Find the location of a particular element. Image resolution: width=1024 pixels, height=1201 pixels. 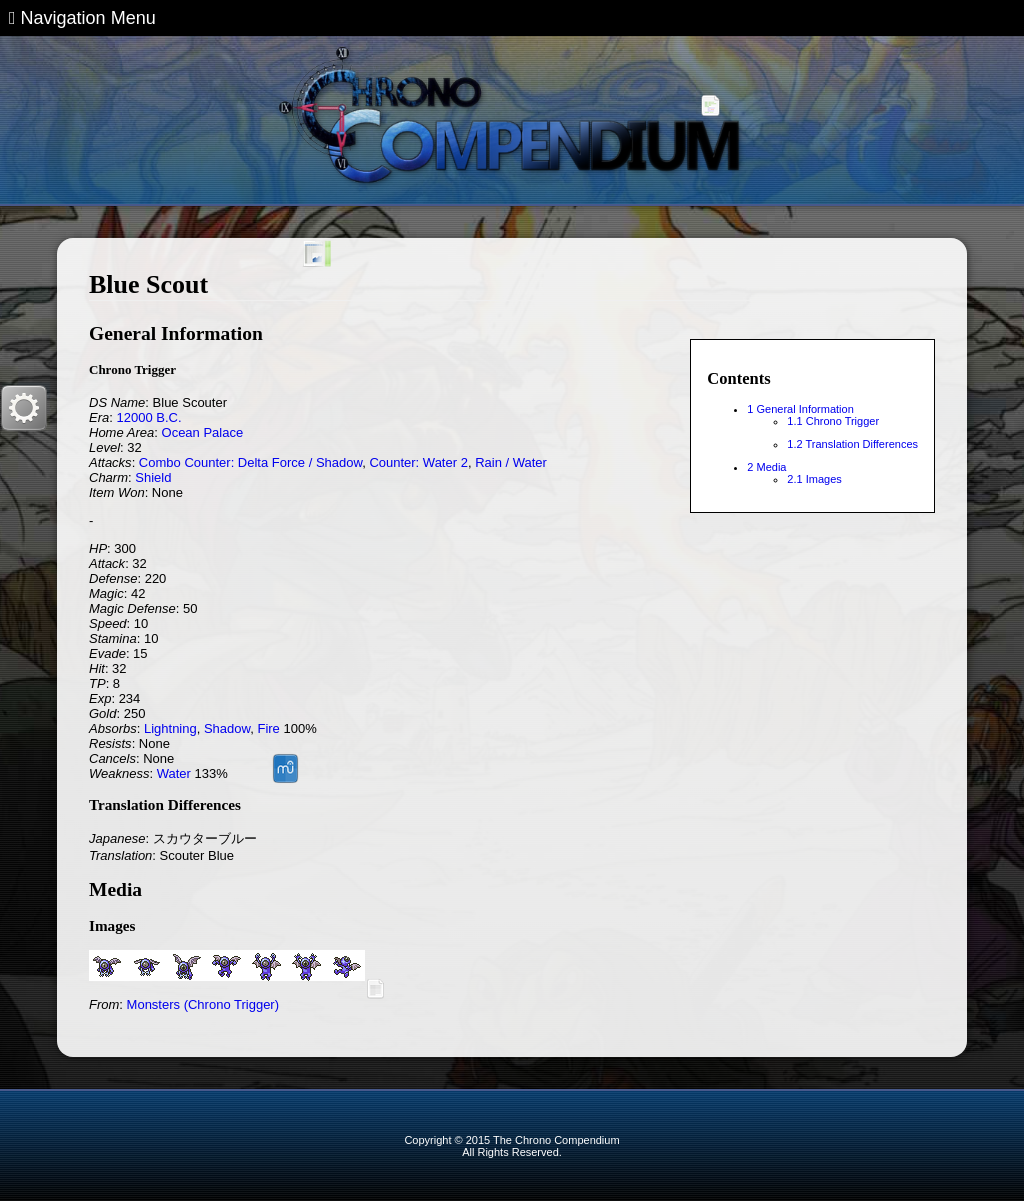

a MuseScore 3 music notation file is located at coordinates (285, 768).